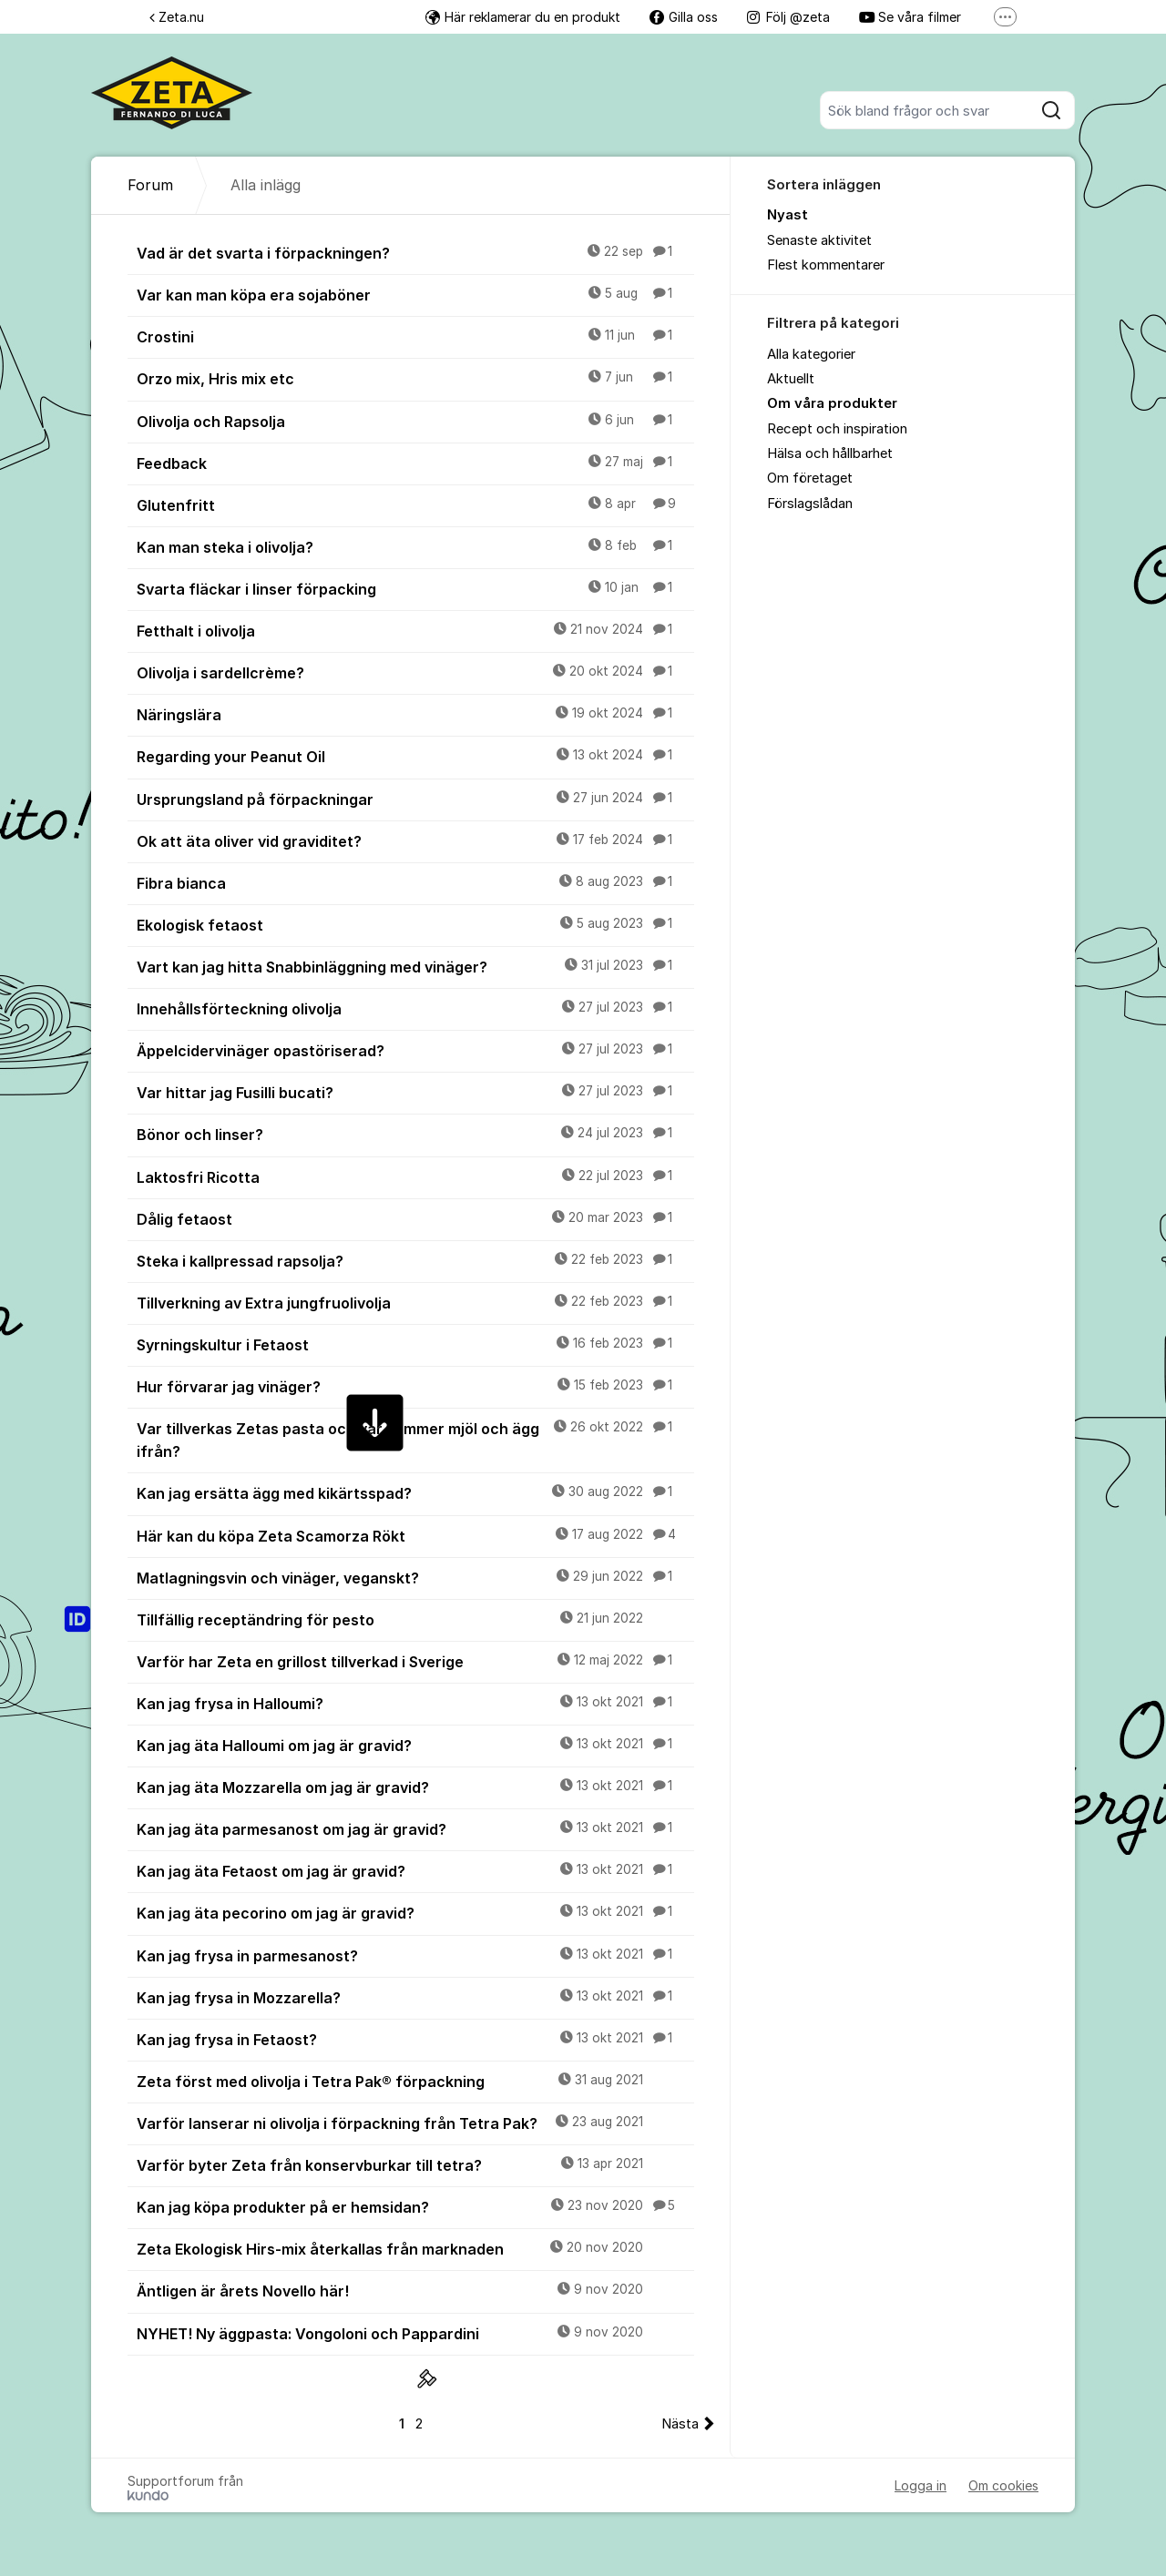  I want to click on access legal or terms of service information, so click(426, 2379).